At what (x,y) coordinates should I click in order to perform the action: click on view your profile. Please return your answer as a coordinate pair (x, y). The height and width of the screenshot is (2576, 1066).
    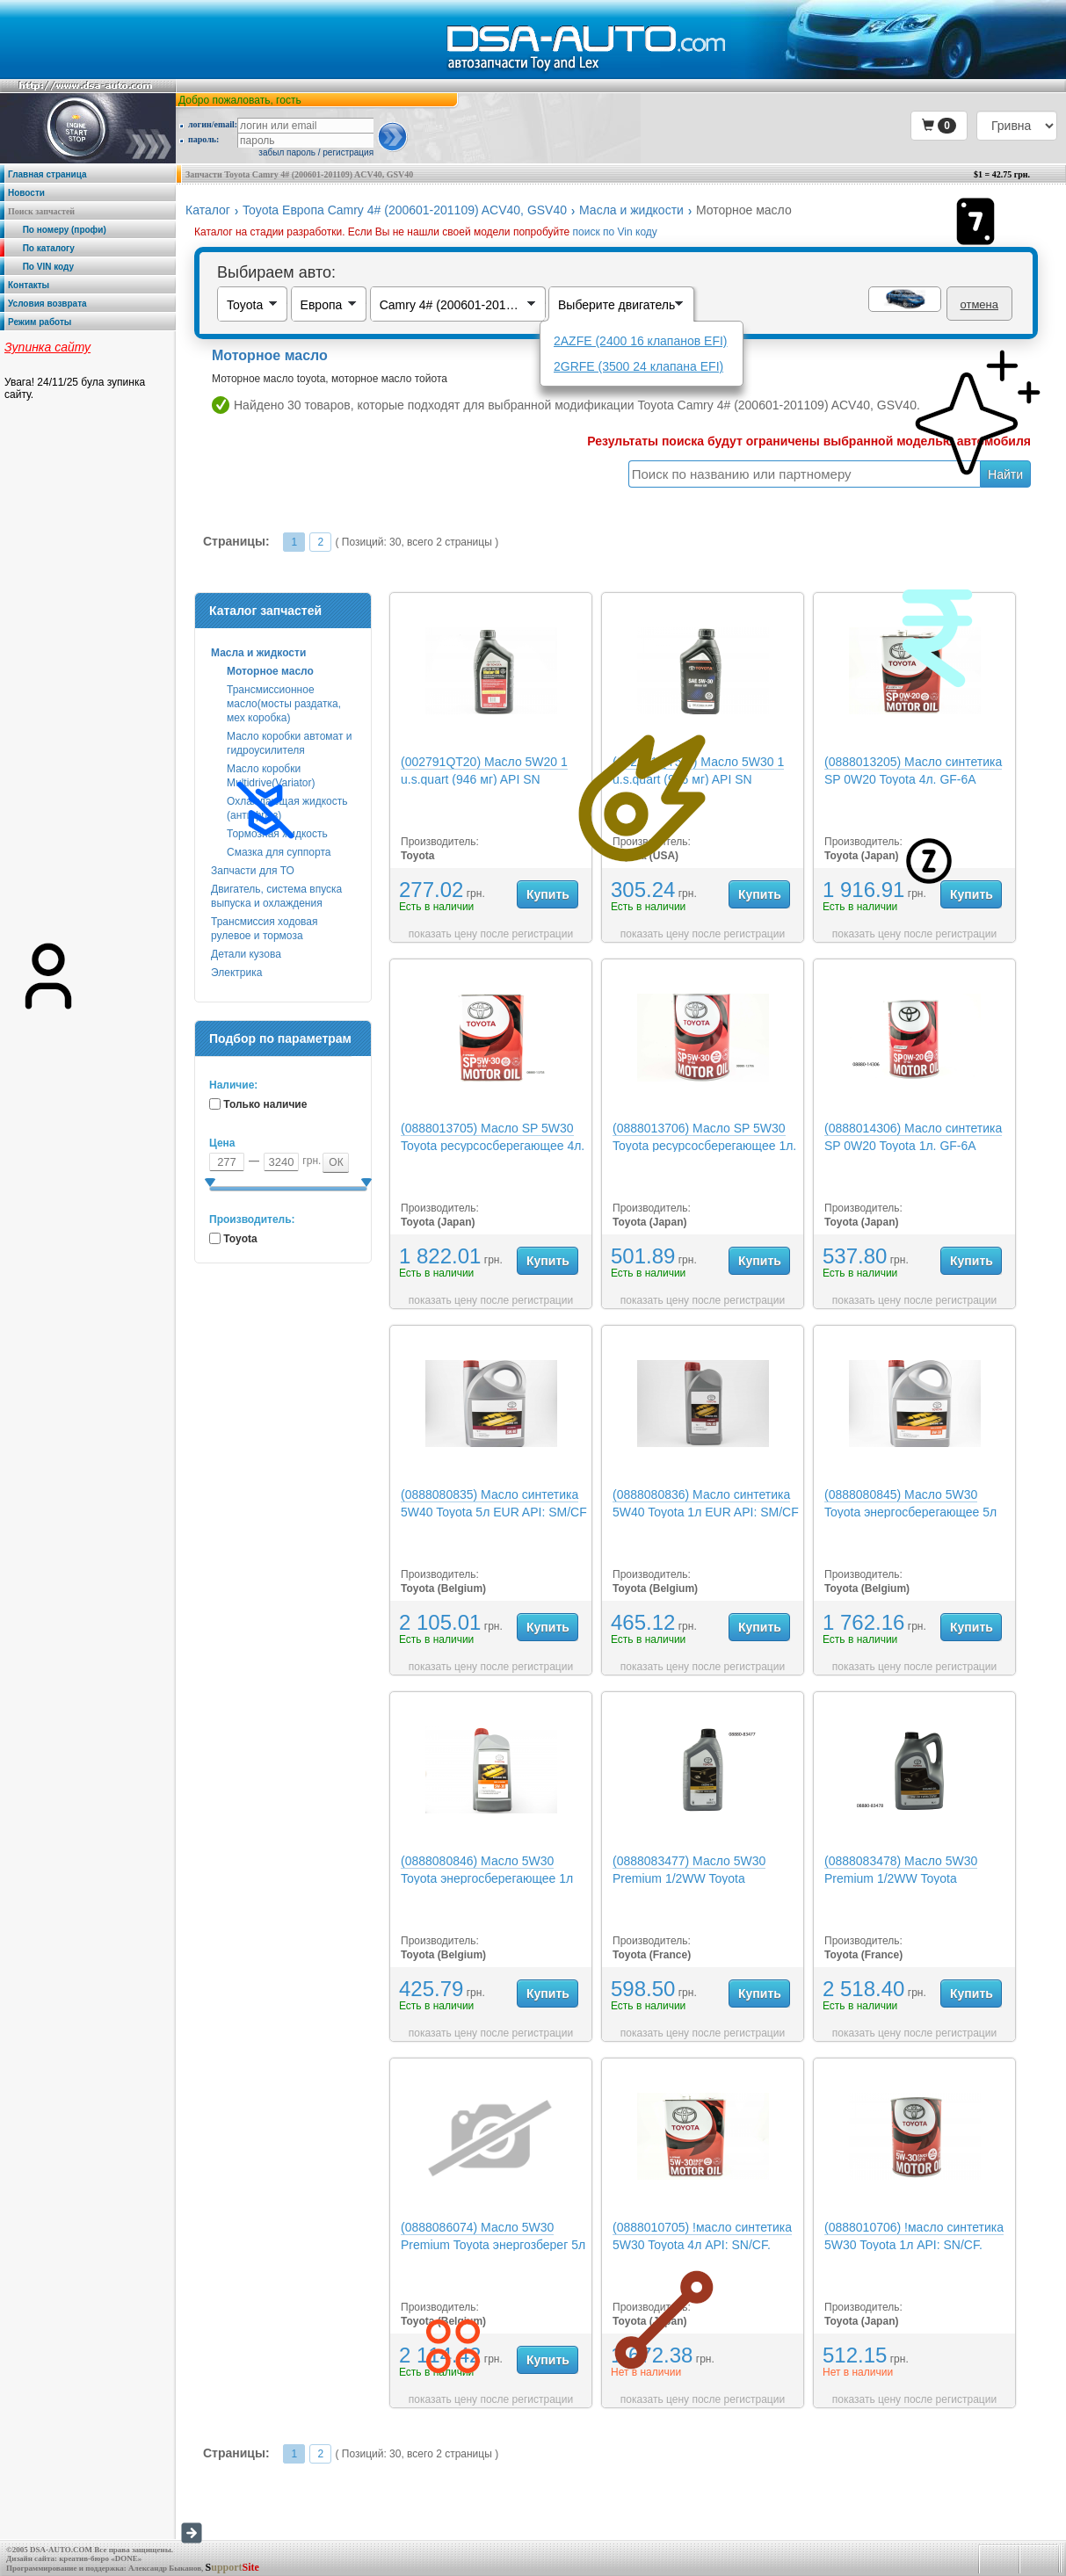
    Looking at the image, I should click on (48, 976).